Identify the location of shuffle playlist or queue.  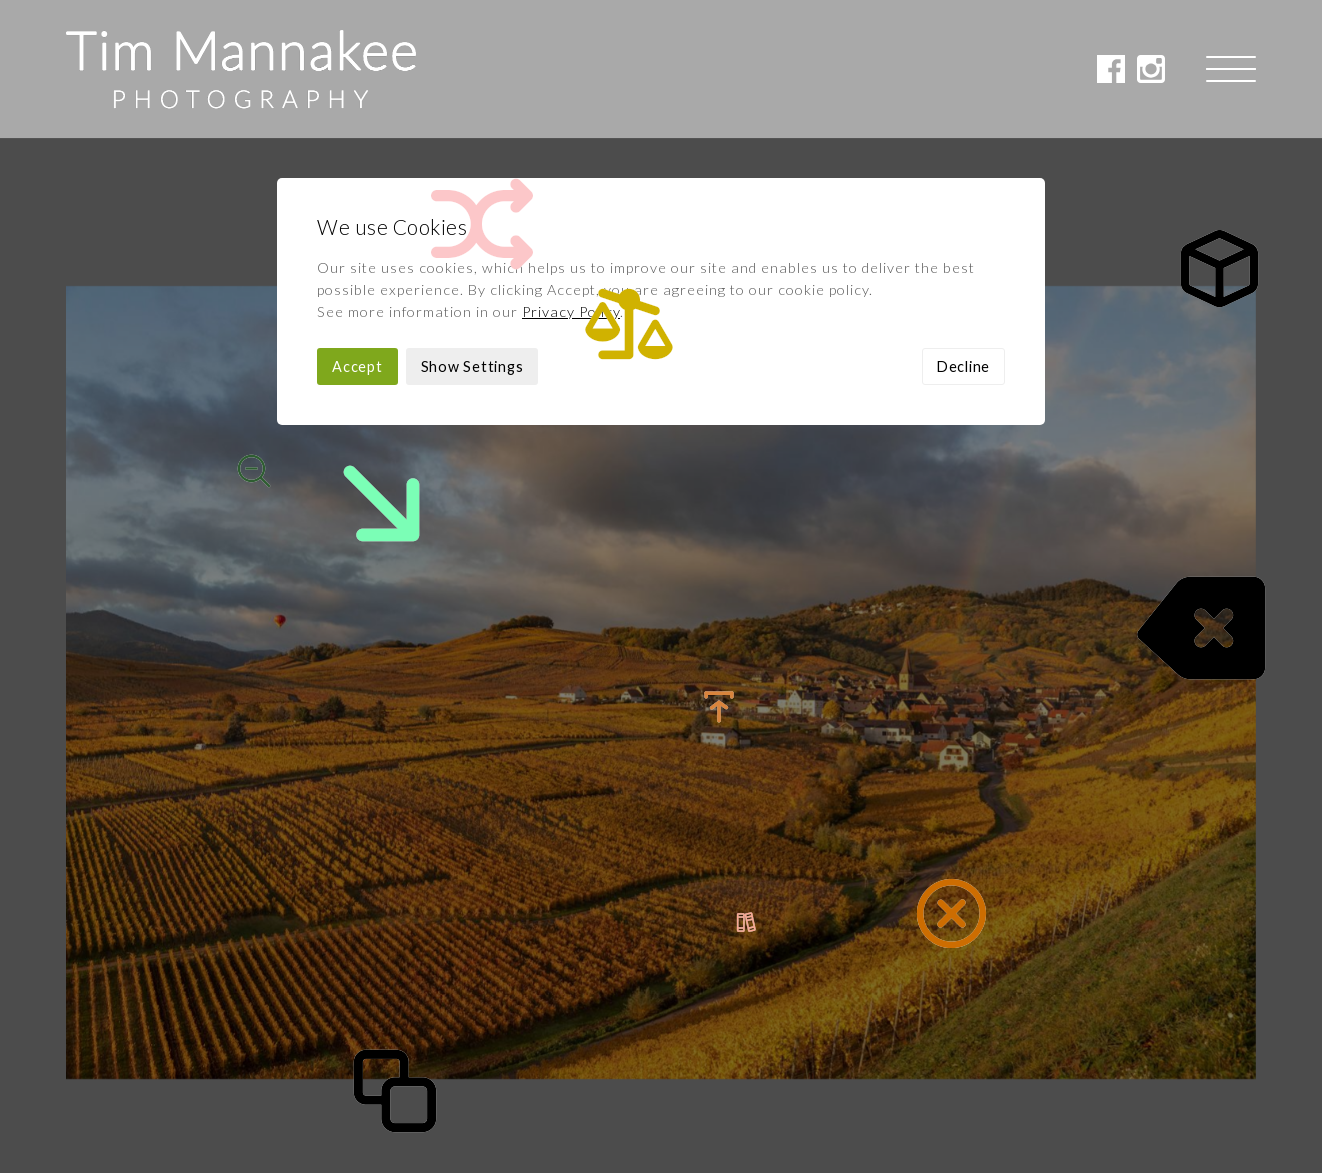
(482, 224).